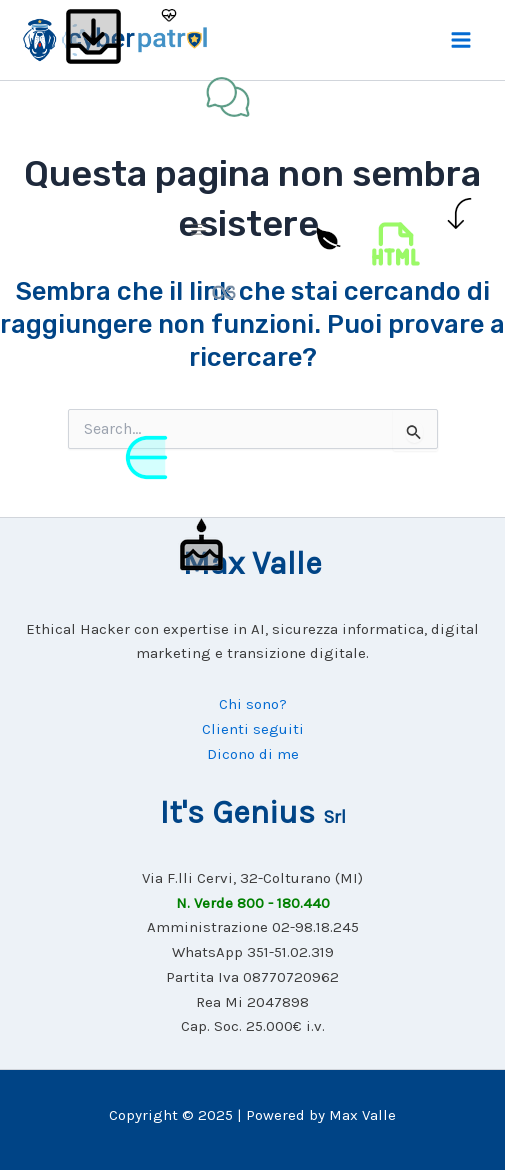 The width and height of the screenshot is (505, 1170). I want to click on view birthday or celebration events, so click(201, 546).